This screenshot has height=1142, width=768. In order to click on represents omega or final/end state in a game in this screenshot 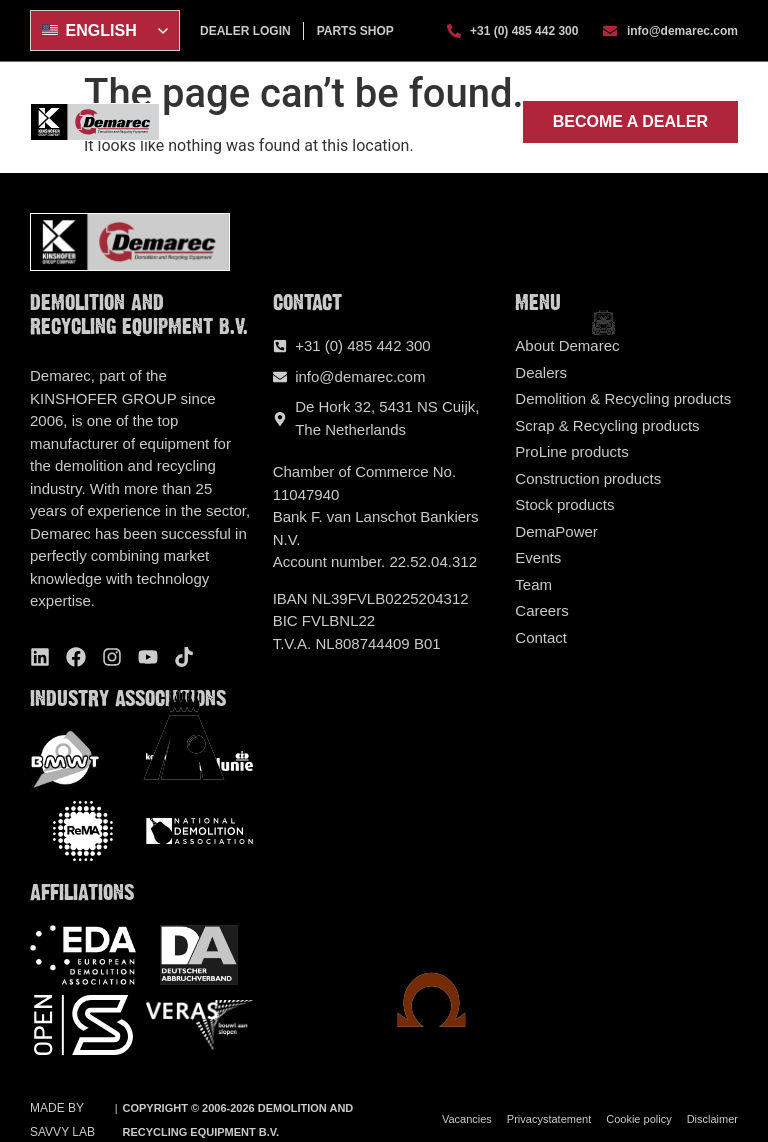, I will do `click(431, 1000)`.